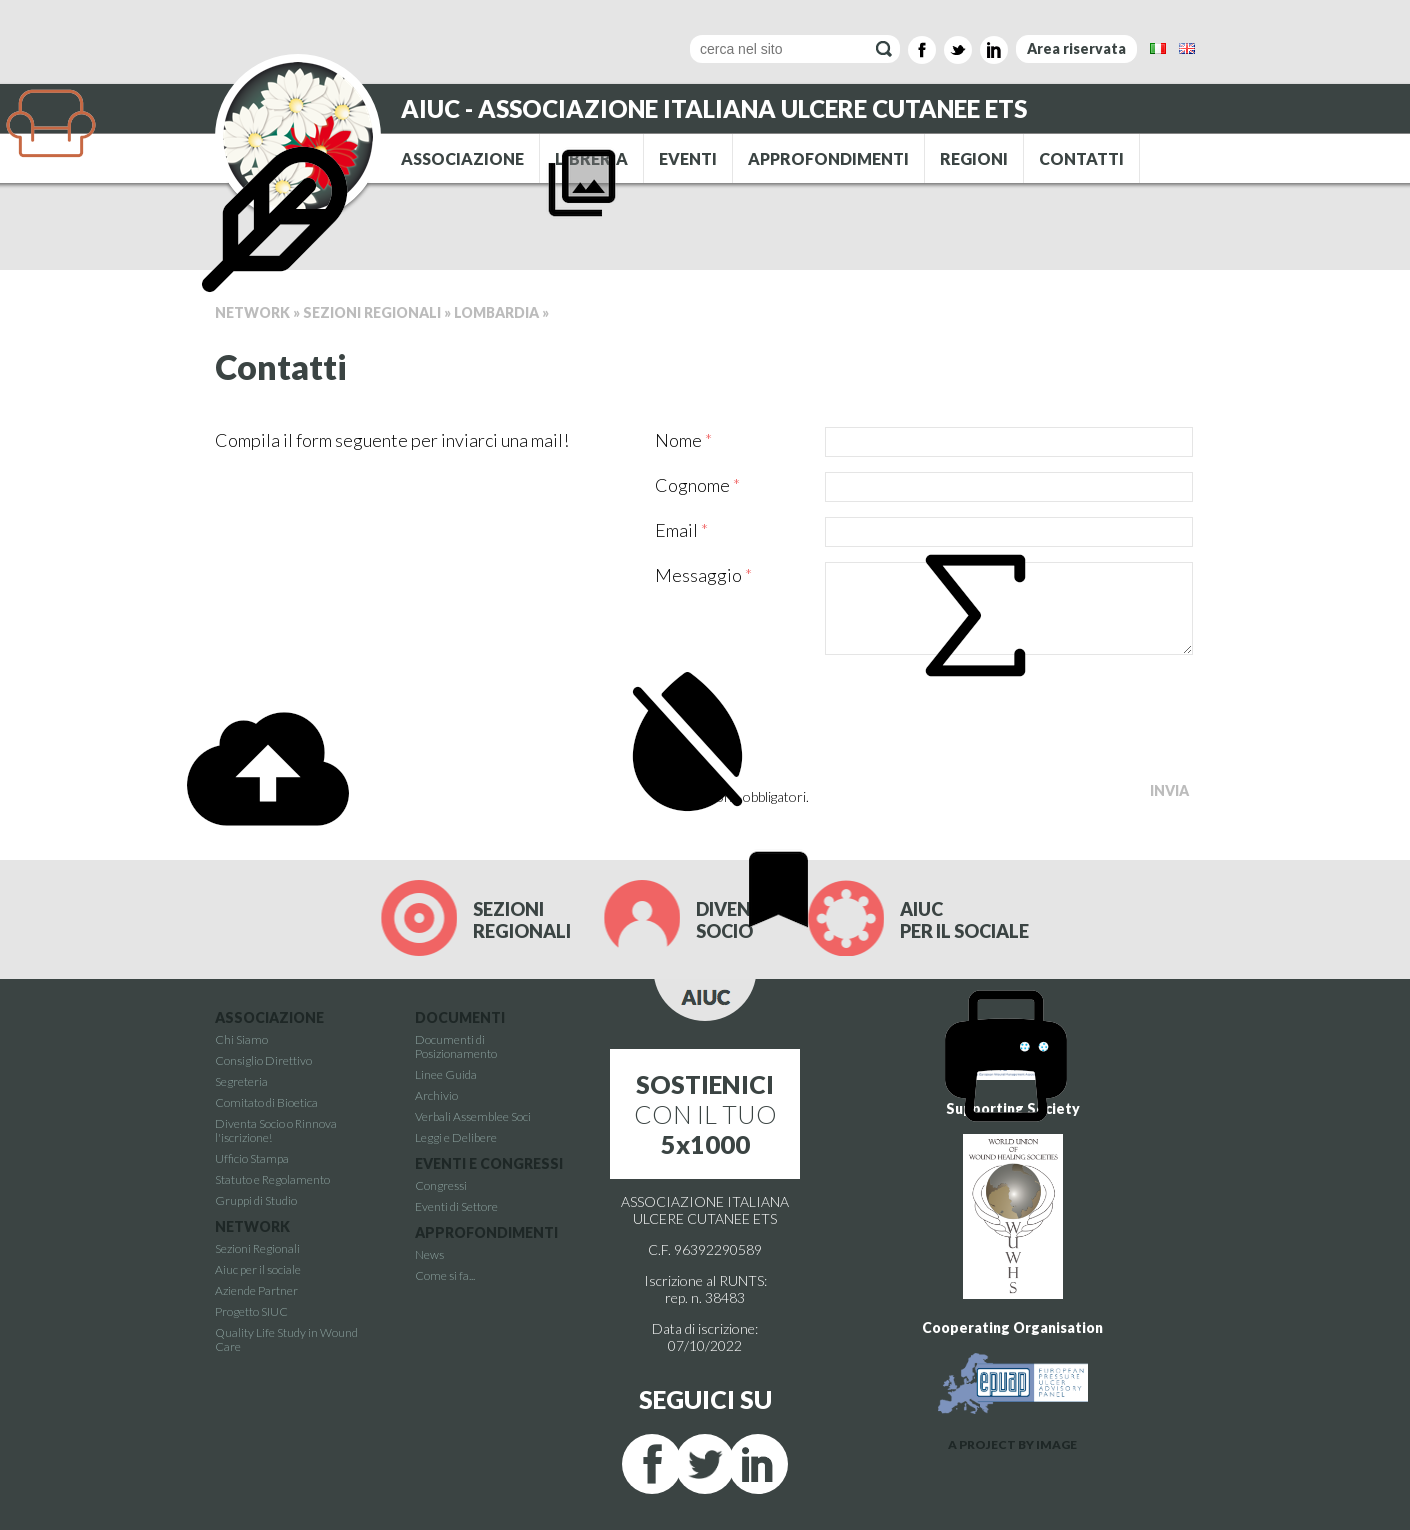 The image size is (1410, 1530). What do you see at coordinates (582, 183) in the screenshot?
I see `view photo collections or albums` at bounding box center [582, 183].